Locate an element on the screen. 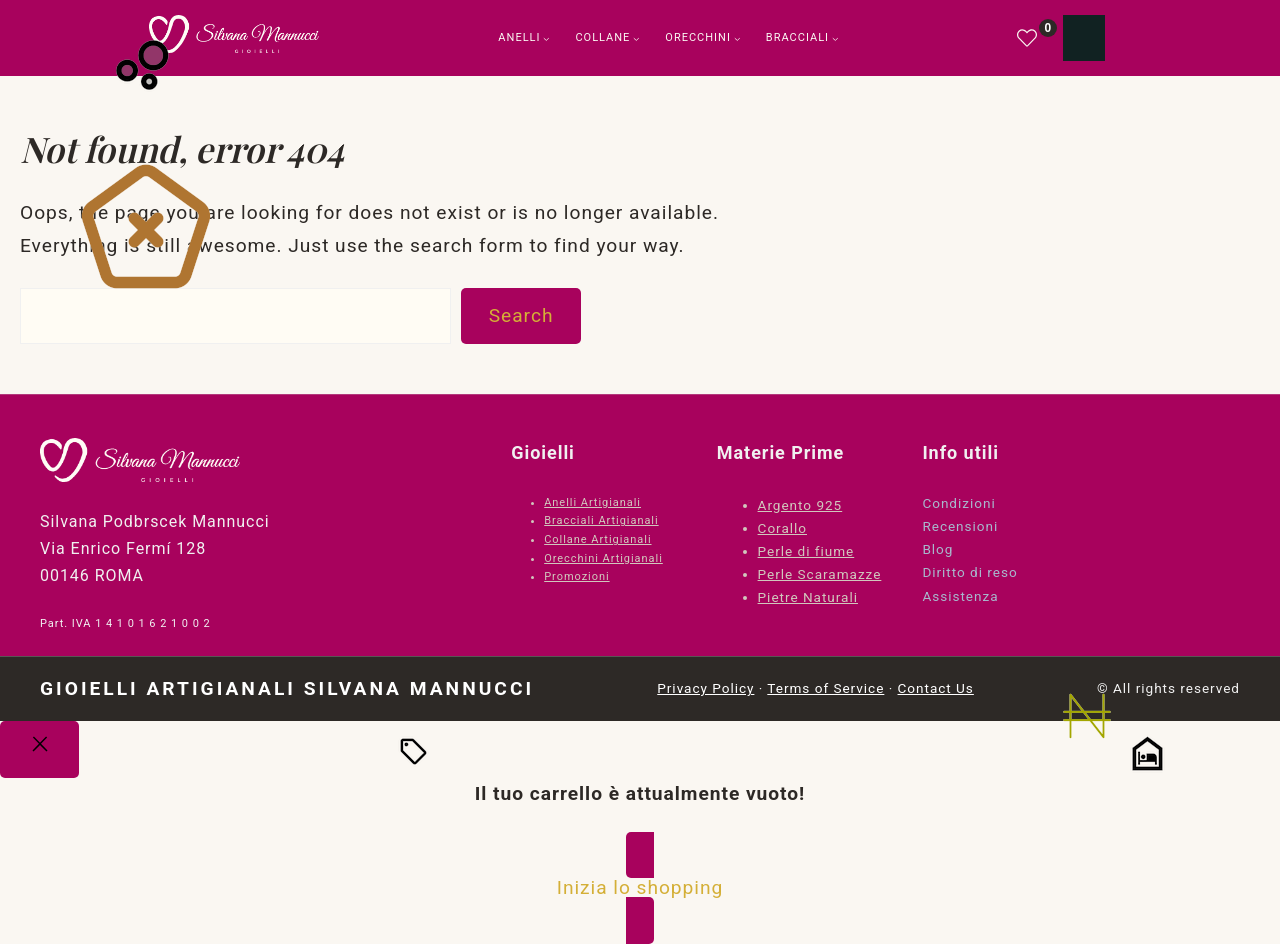  indicates Nigerian naira currency is located at coordinates (1087, 716).